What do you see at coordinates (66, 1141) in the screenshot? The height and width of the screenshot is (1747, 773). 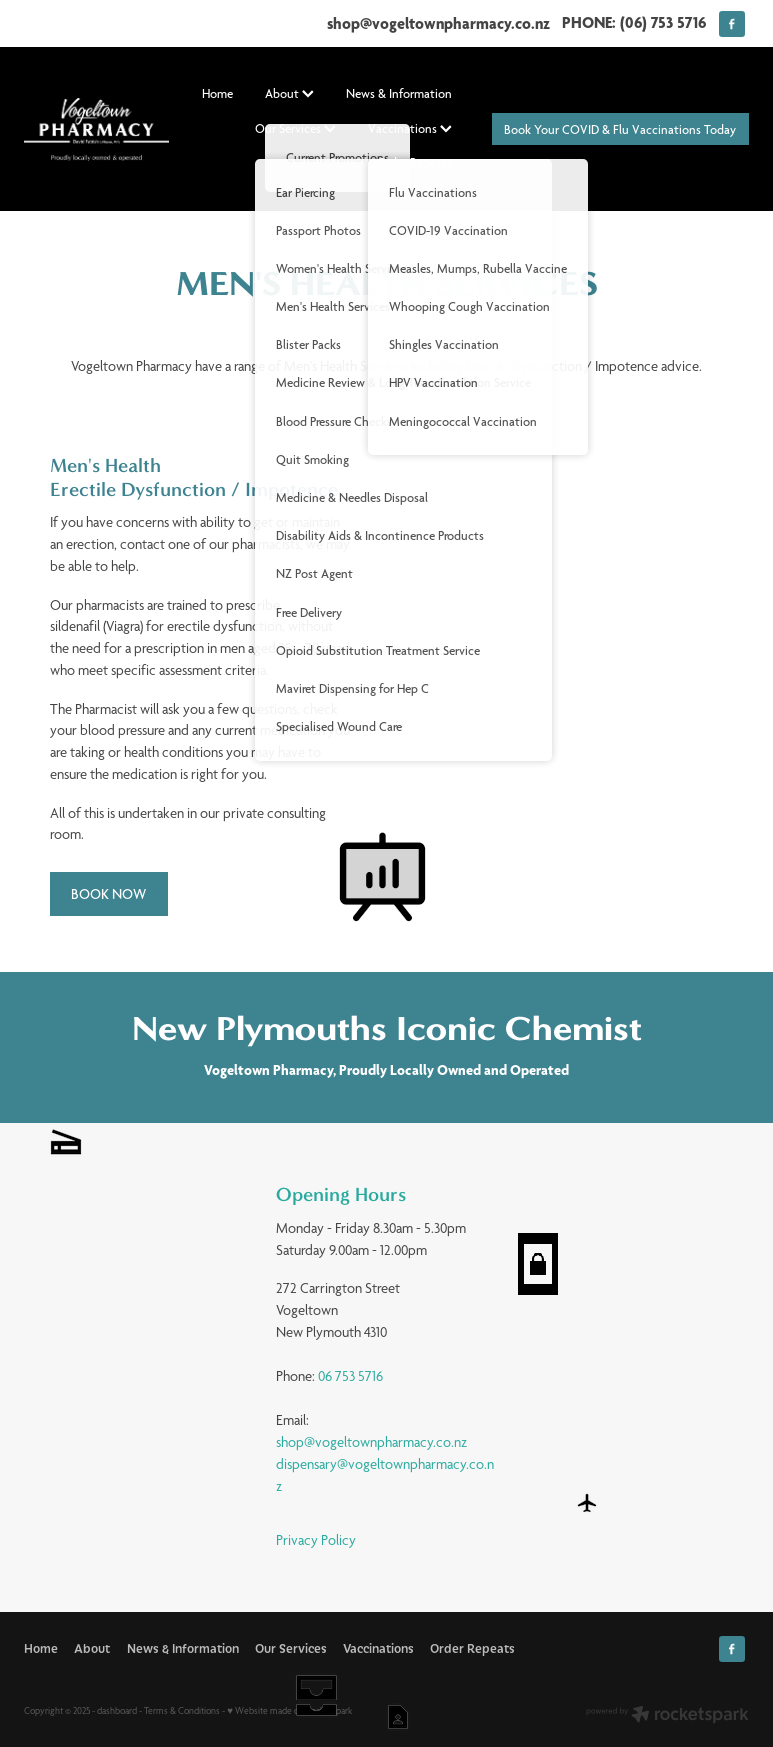 I see `scan a document or image` at bounding box center [66, 1141].